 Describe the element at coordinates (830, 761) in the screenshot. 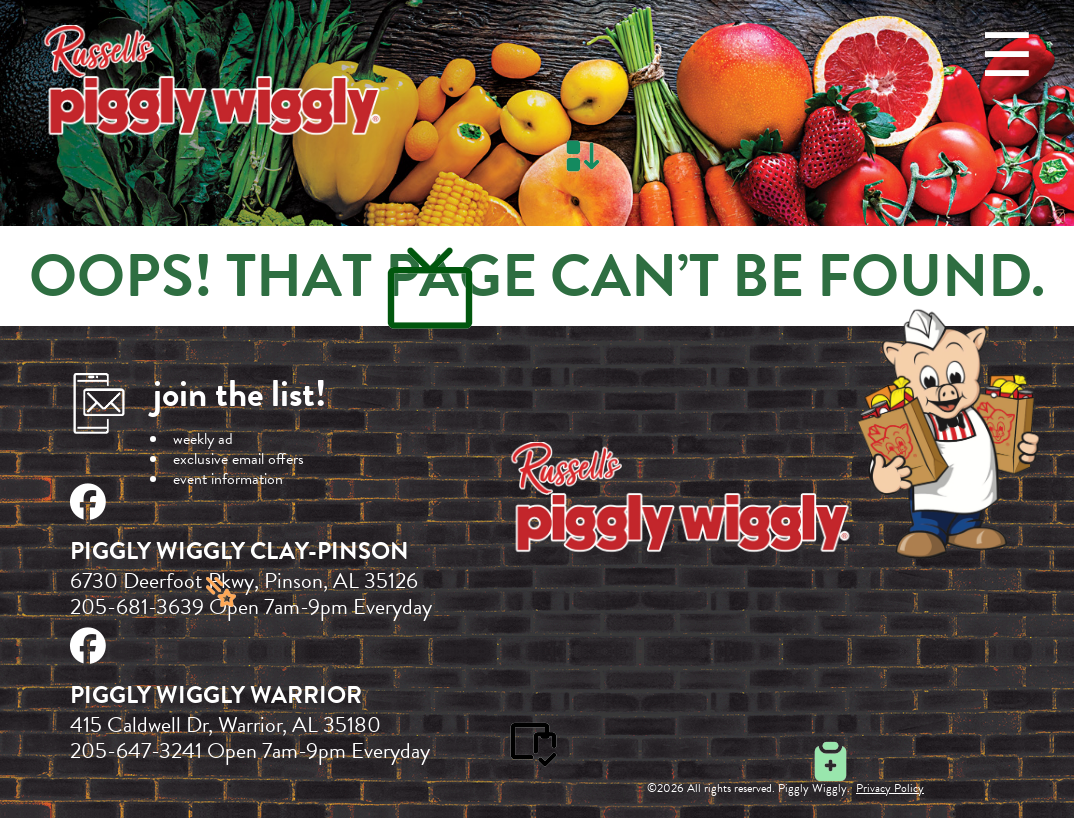

I see `add new item to clipboard` at that location.